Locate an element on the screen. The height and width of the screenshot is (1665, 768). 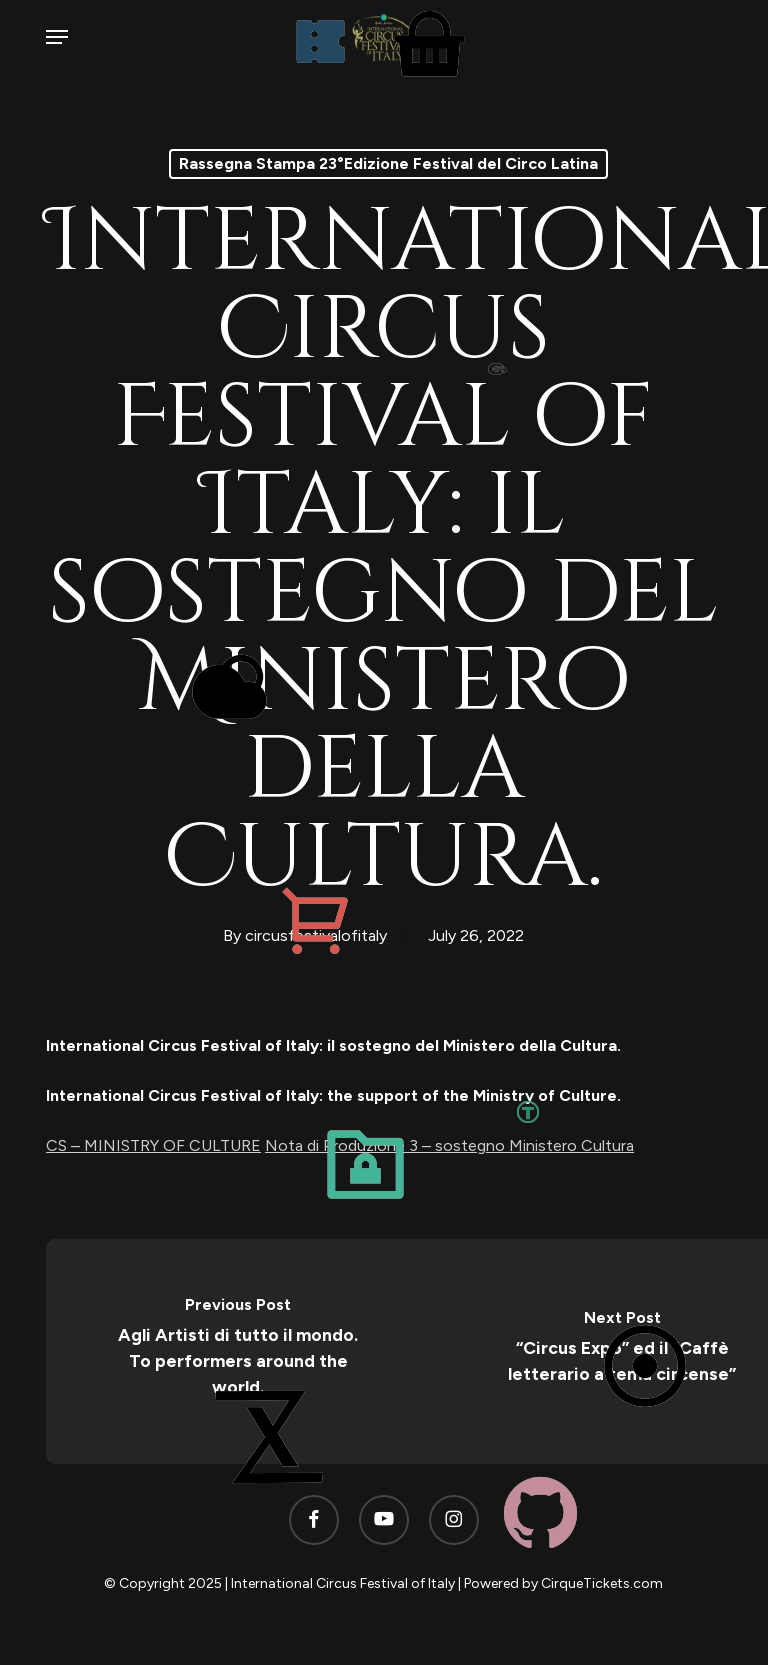
indicates contactless payment is accepted is located at coordinates (498, 369).